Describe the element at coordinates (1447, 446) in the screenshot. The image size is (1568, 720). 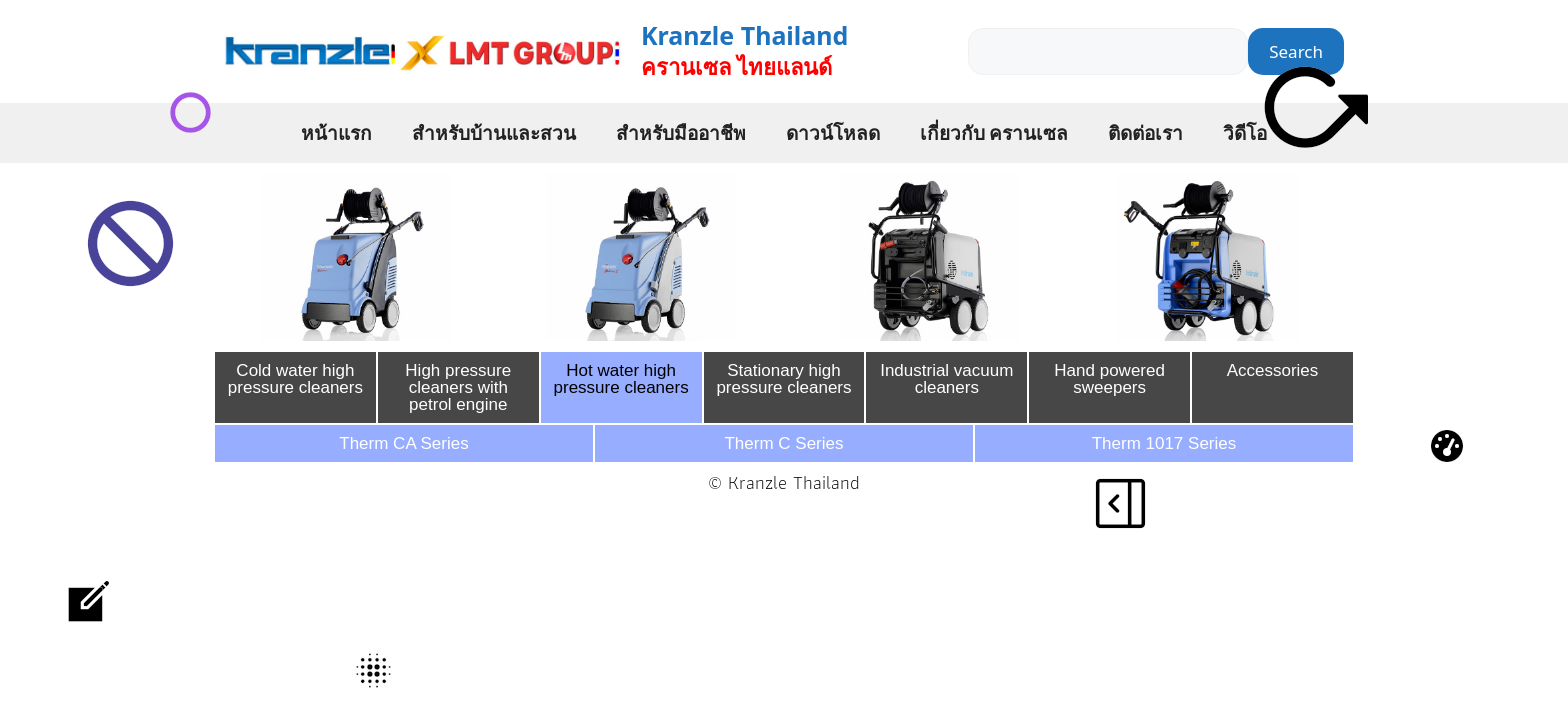
I see `view performance or speed metrics` at that location.